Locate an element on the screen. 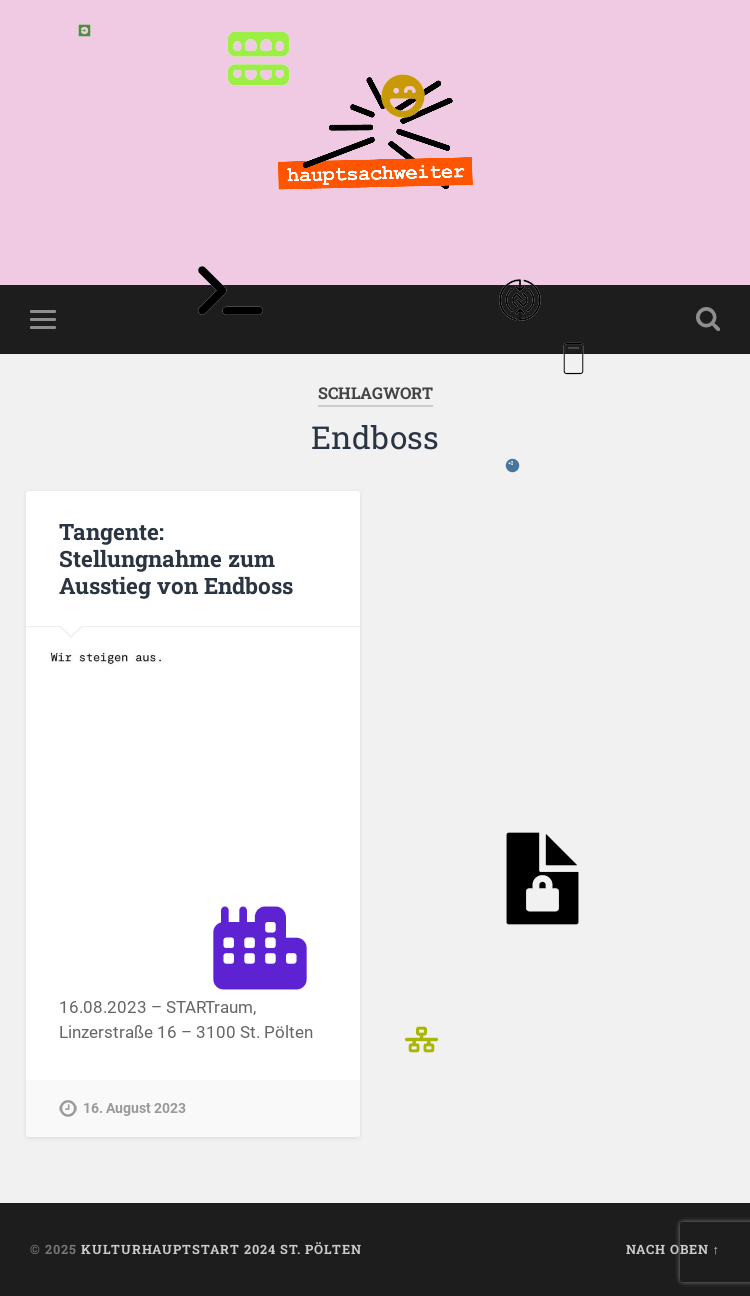 The width and height of the screenshot is (750, 1296). view city or urban location is located at coordinates (260, 948).